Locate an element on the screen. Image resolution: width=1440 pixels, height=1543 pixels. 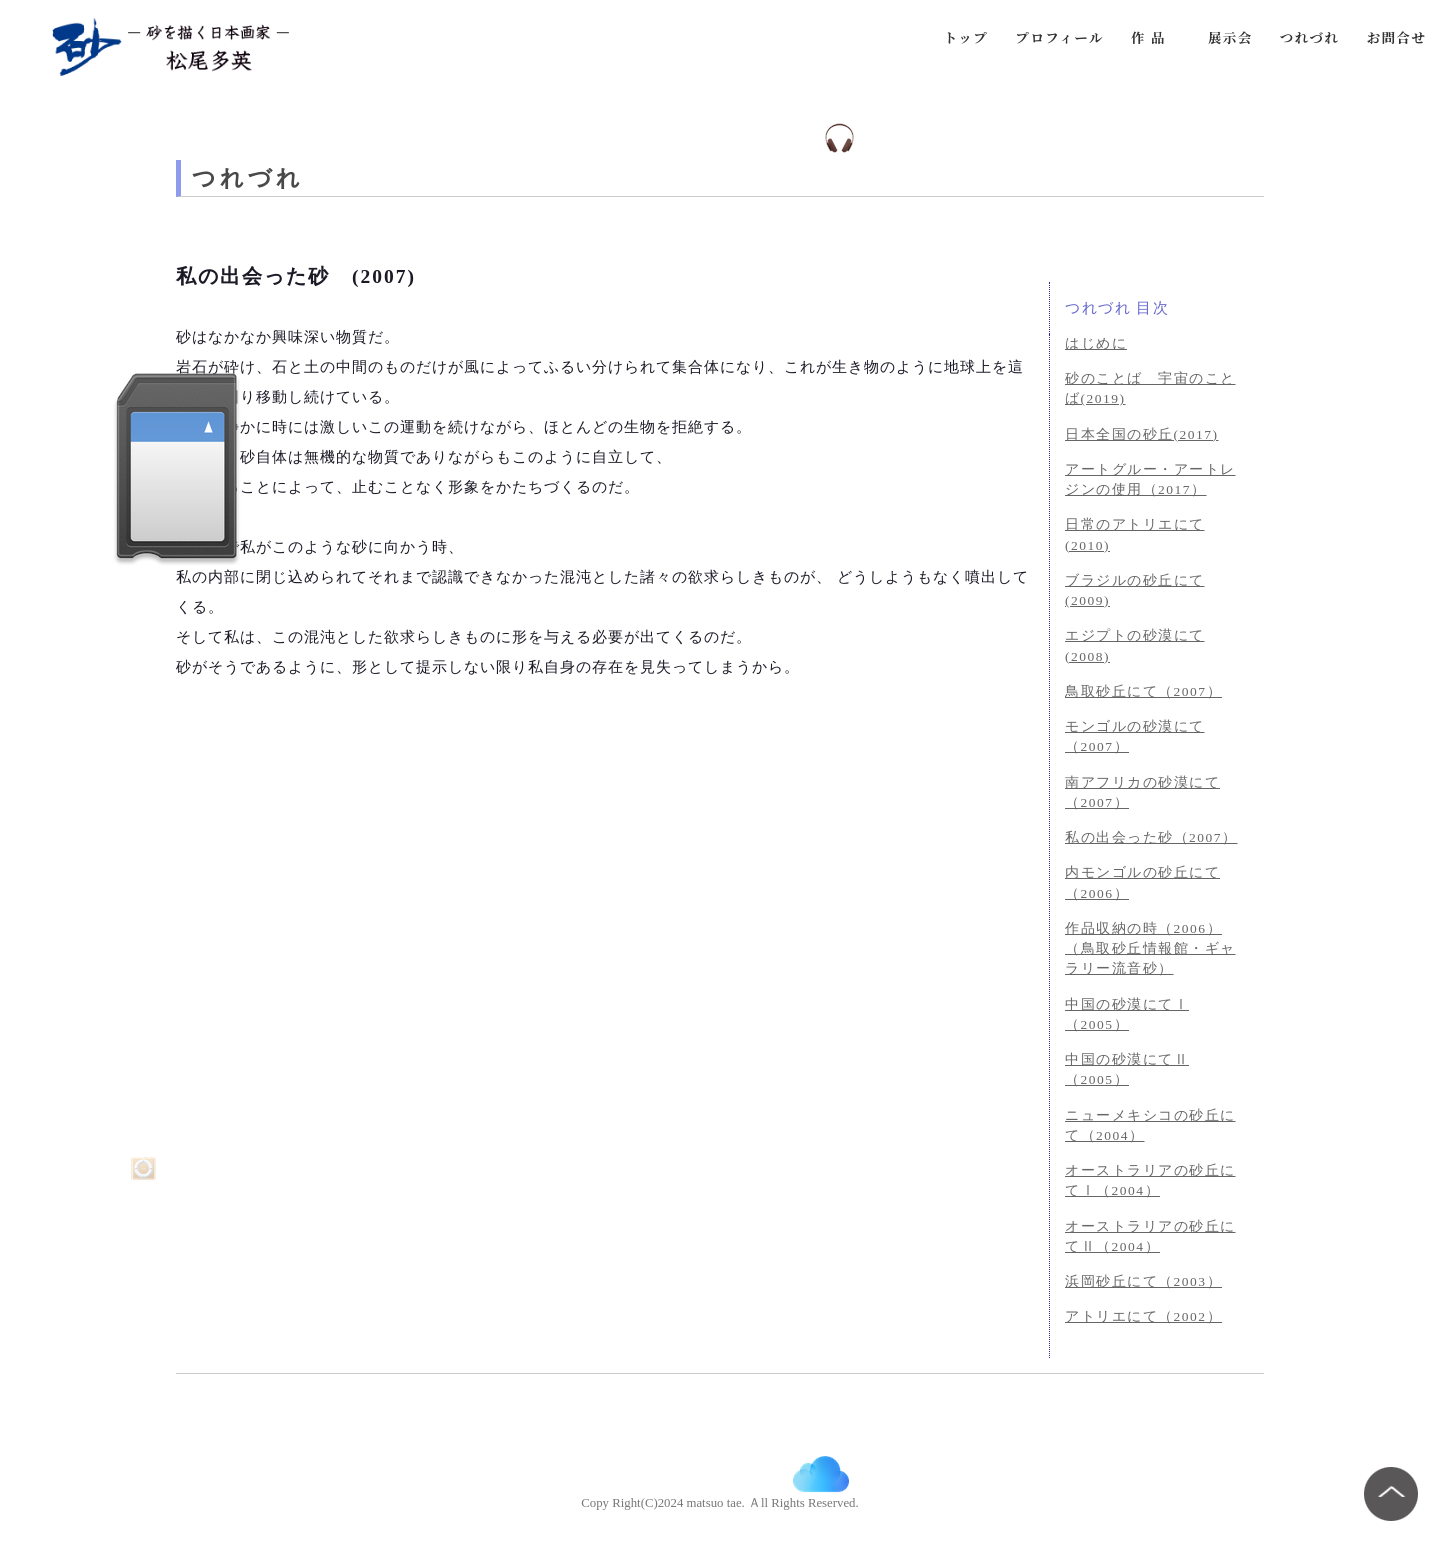
iPod shuffle device in gold color is located at coordinates (143, 1168).